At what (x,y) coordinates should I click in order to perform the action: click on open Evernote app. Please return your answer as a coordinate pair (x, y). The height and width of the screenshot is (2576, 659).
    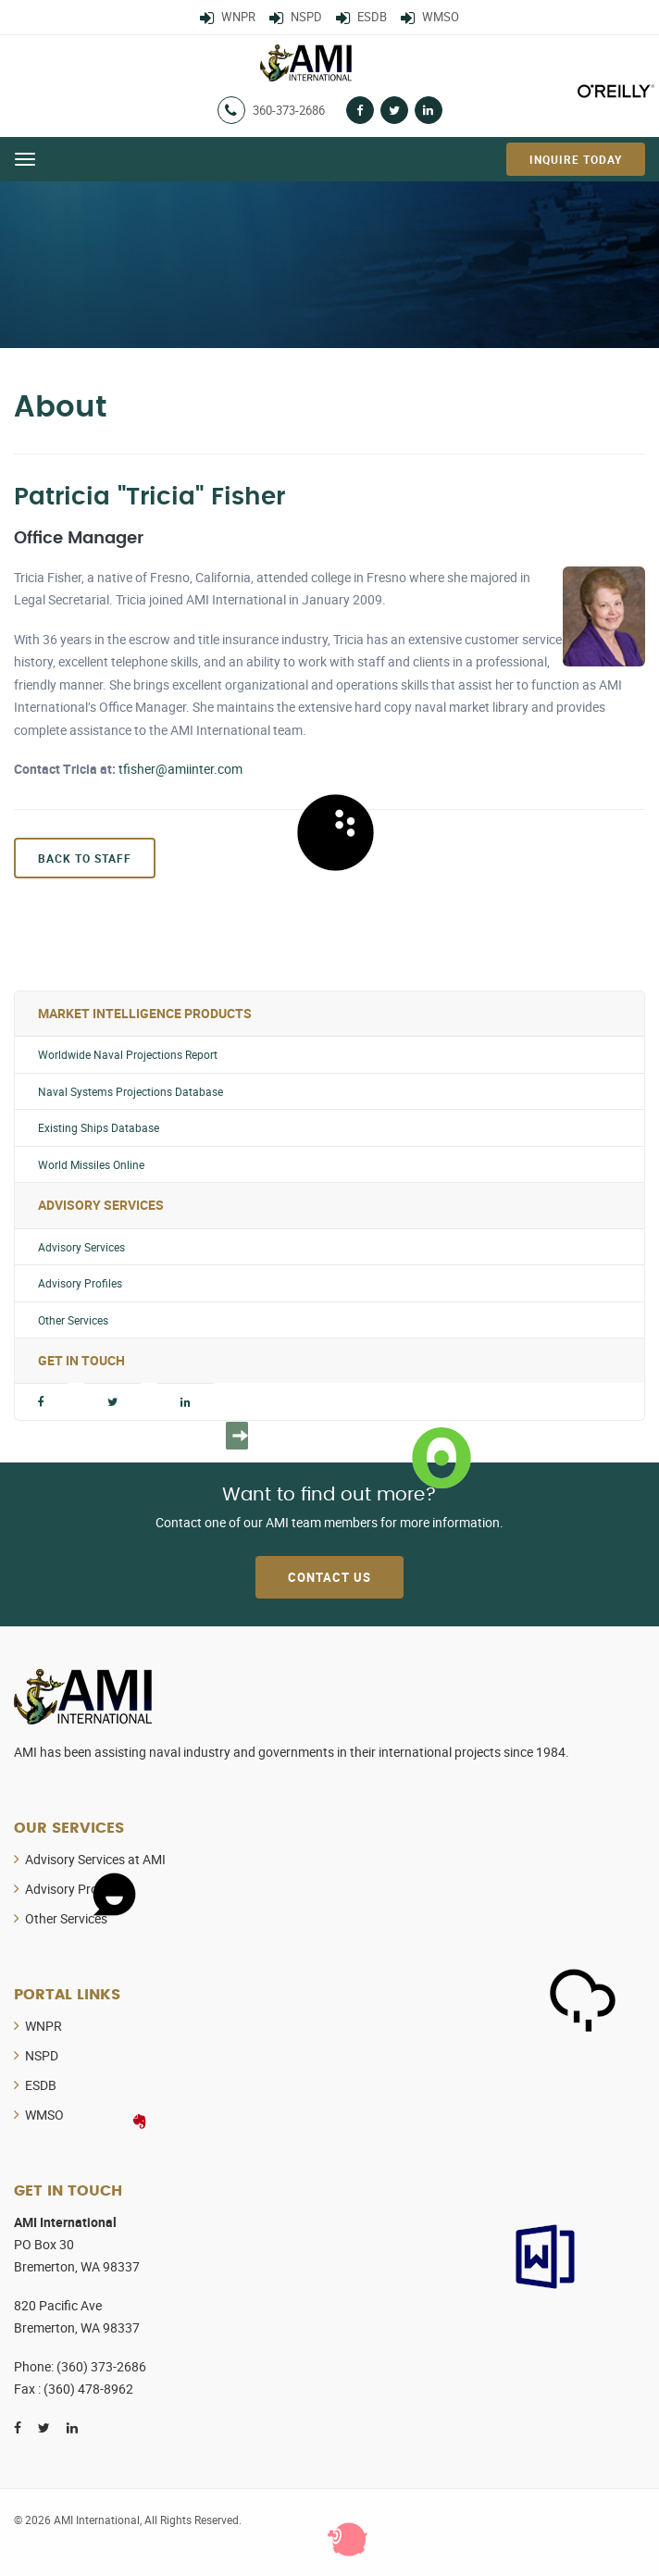
    Looking at the image, I should click on (139, 2121).